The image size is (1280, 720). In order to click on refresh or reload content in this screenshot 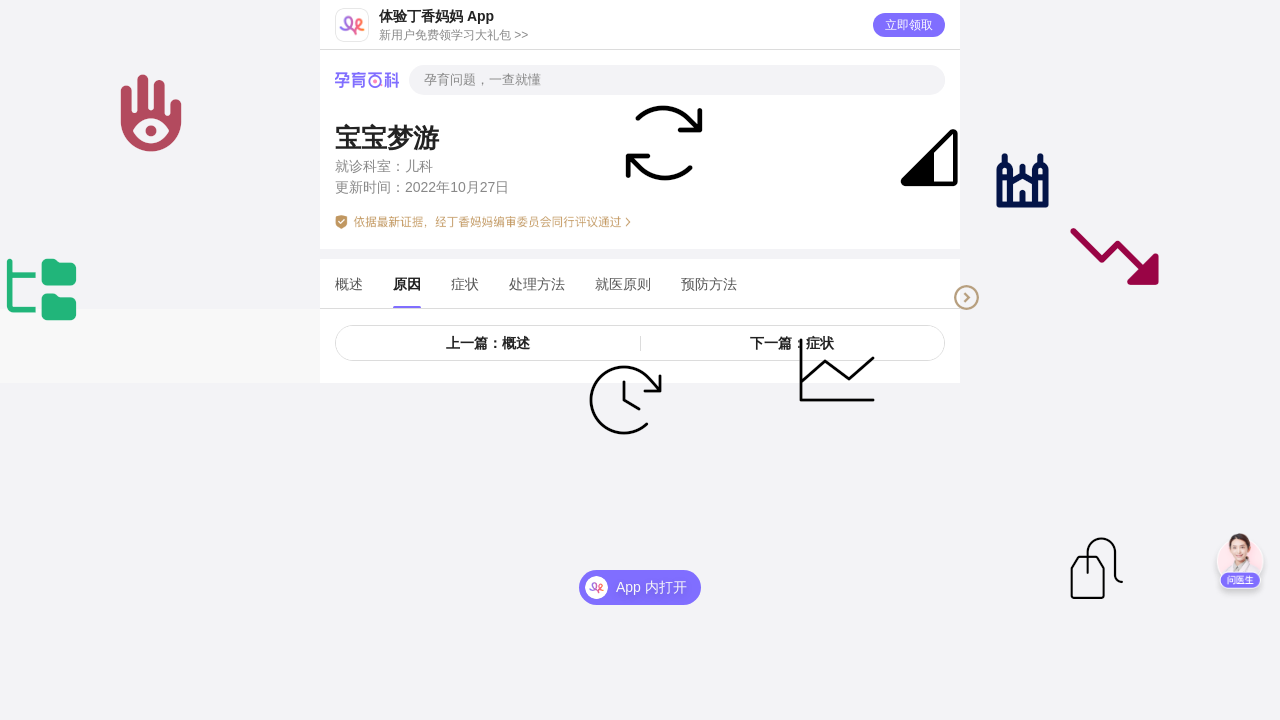, I will do `click(664, 143)`.